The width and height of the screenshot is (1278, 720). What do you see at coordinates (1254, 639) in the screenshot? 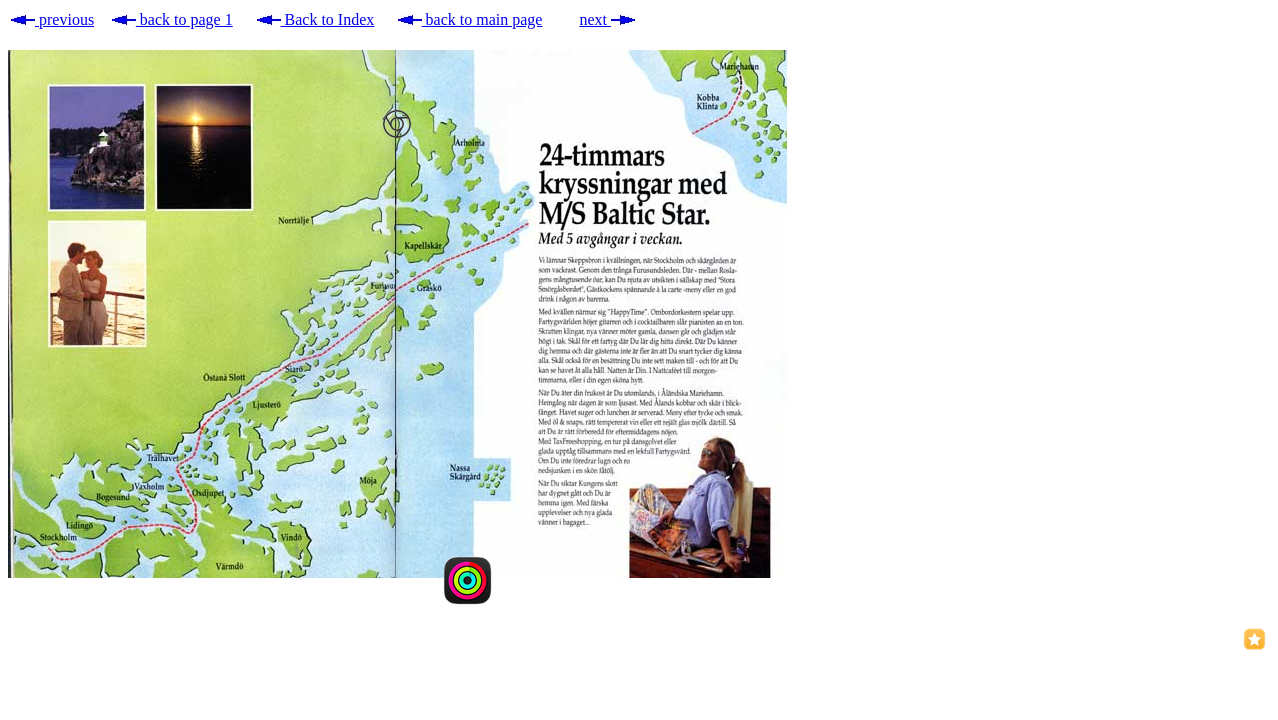
I see `set default applications preferences` at bounding box center [1254, 639].